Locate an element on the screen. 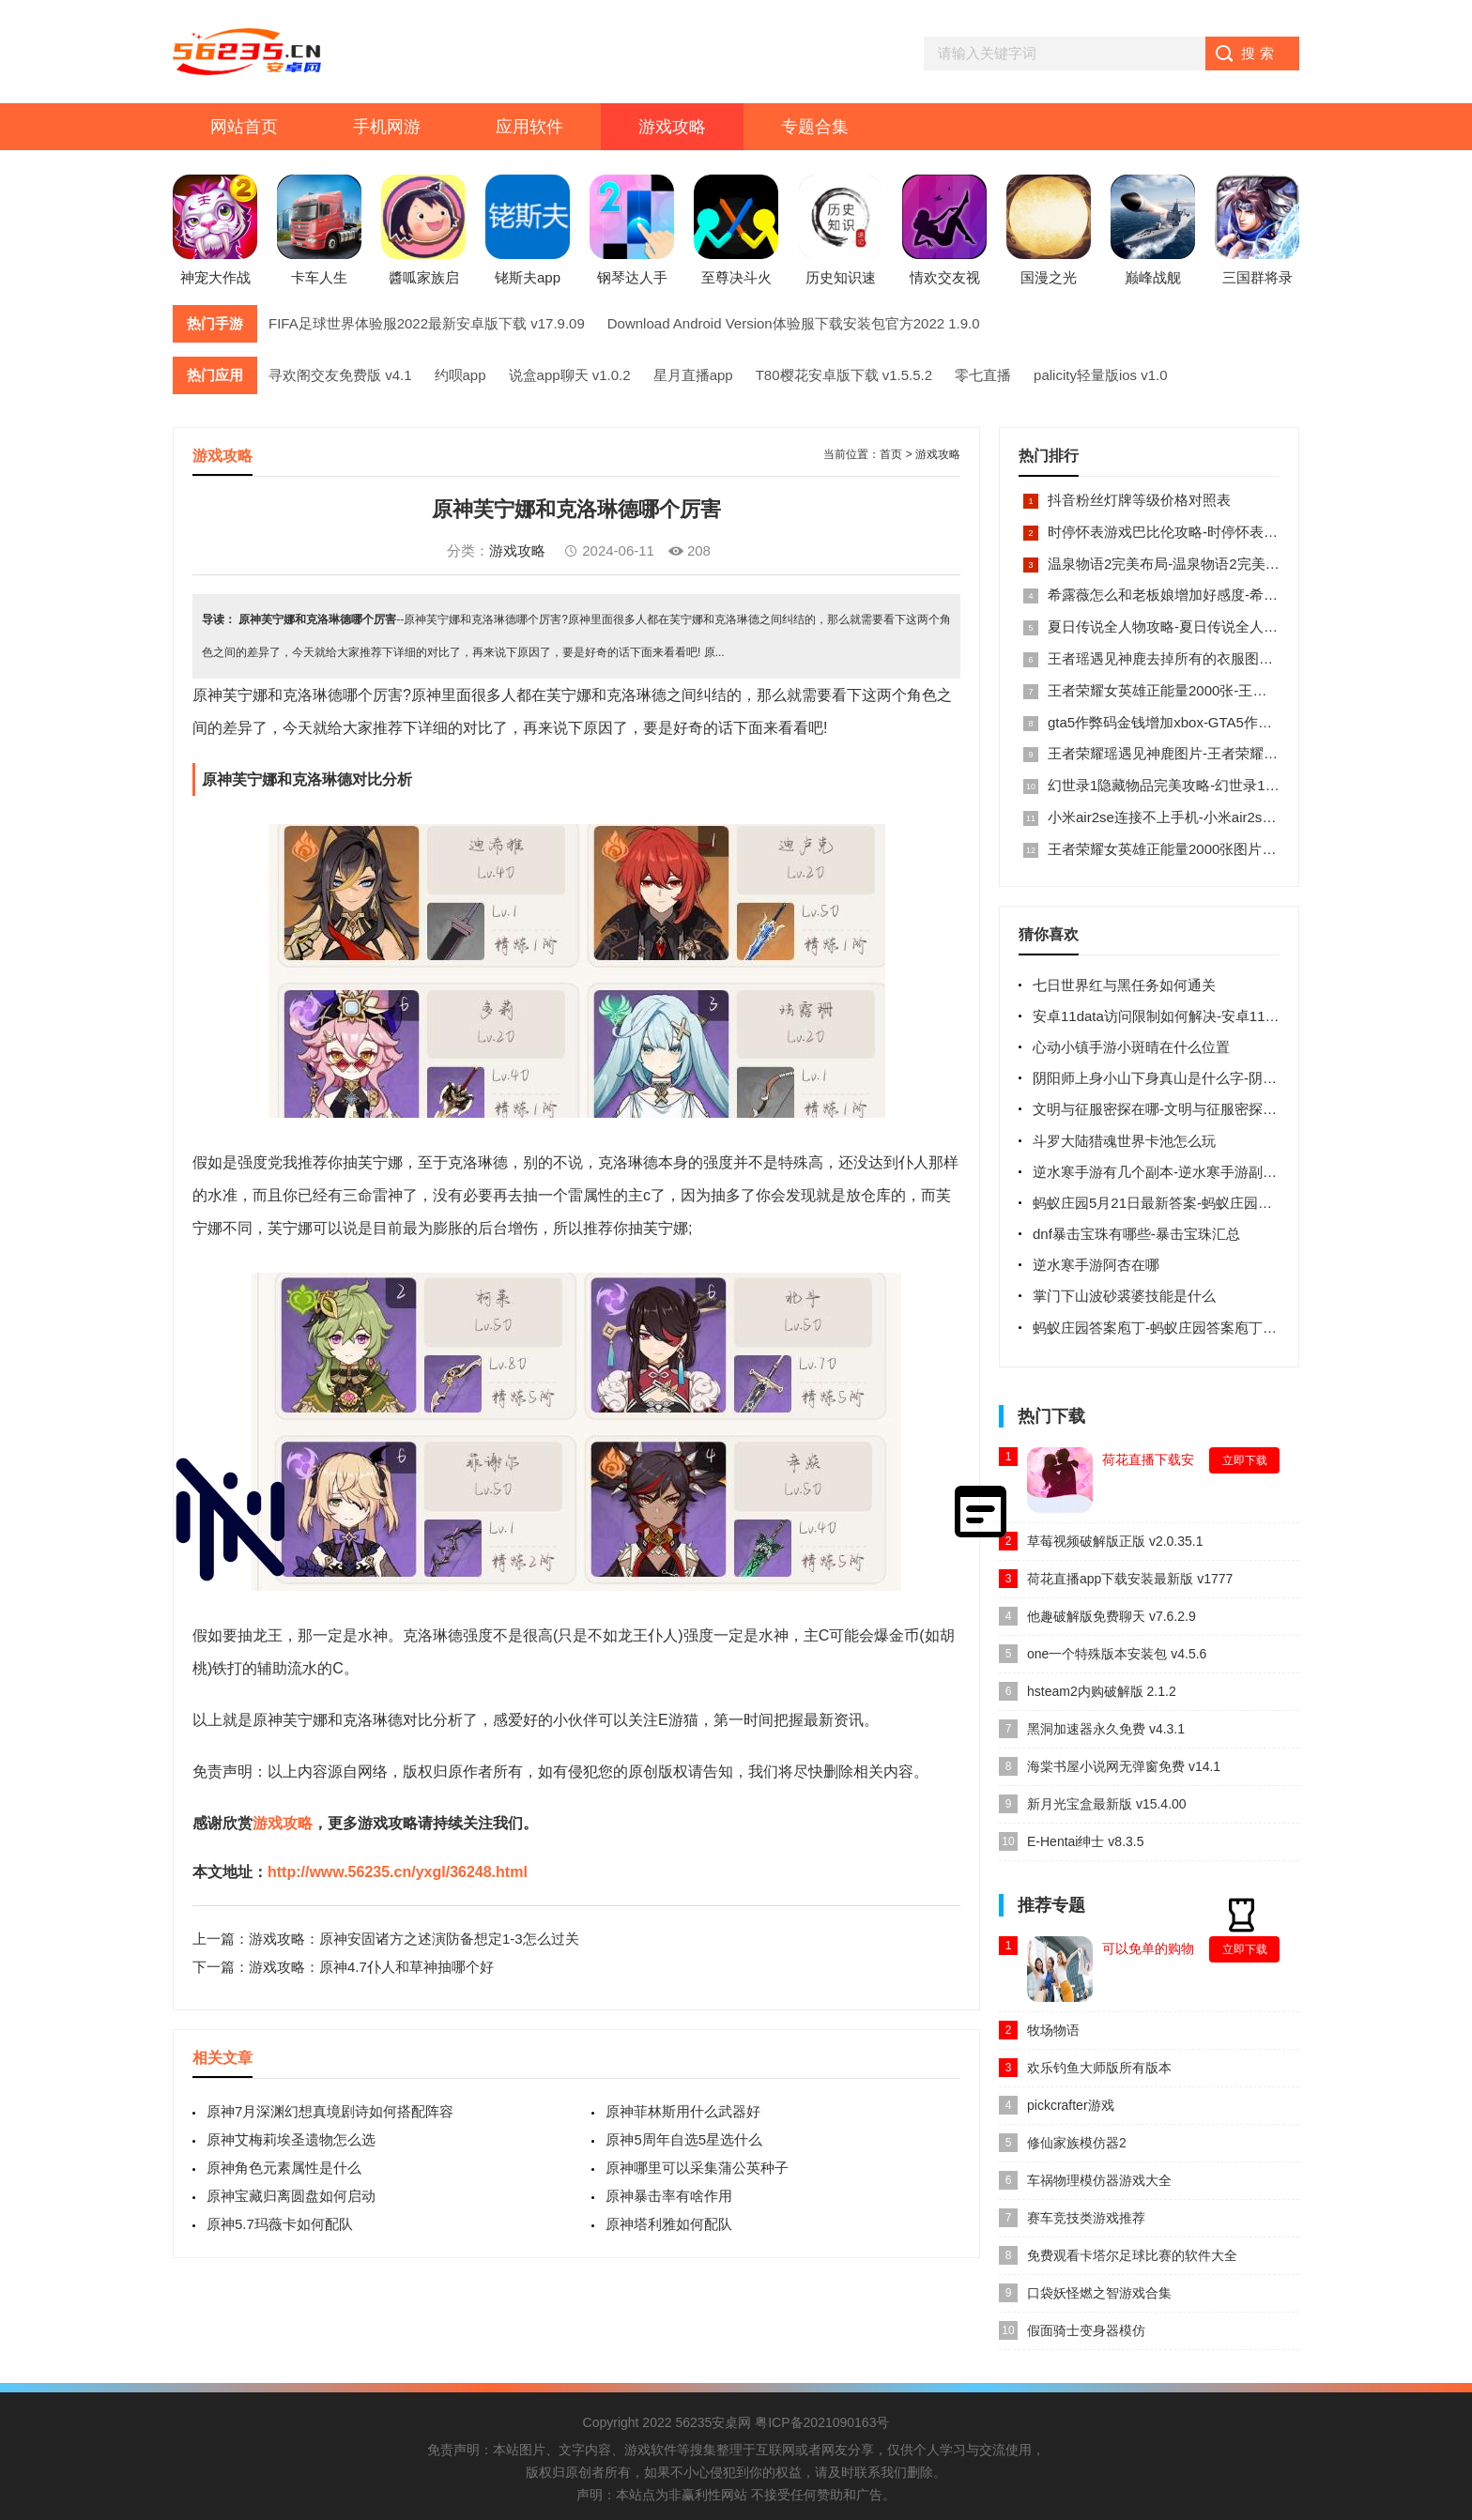  open rich text editor is located at coordinates (980, 1511).